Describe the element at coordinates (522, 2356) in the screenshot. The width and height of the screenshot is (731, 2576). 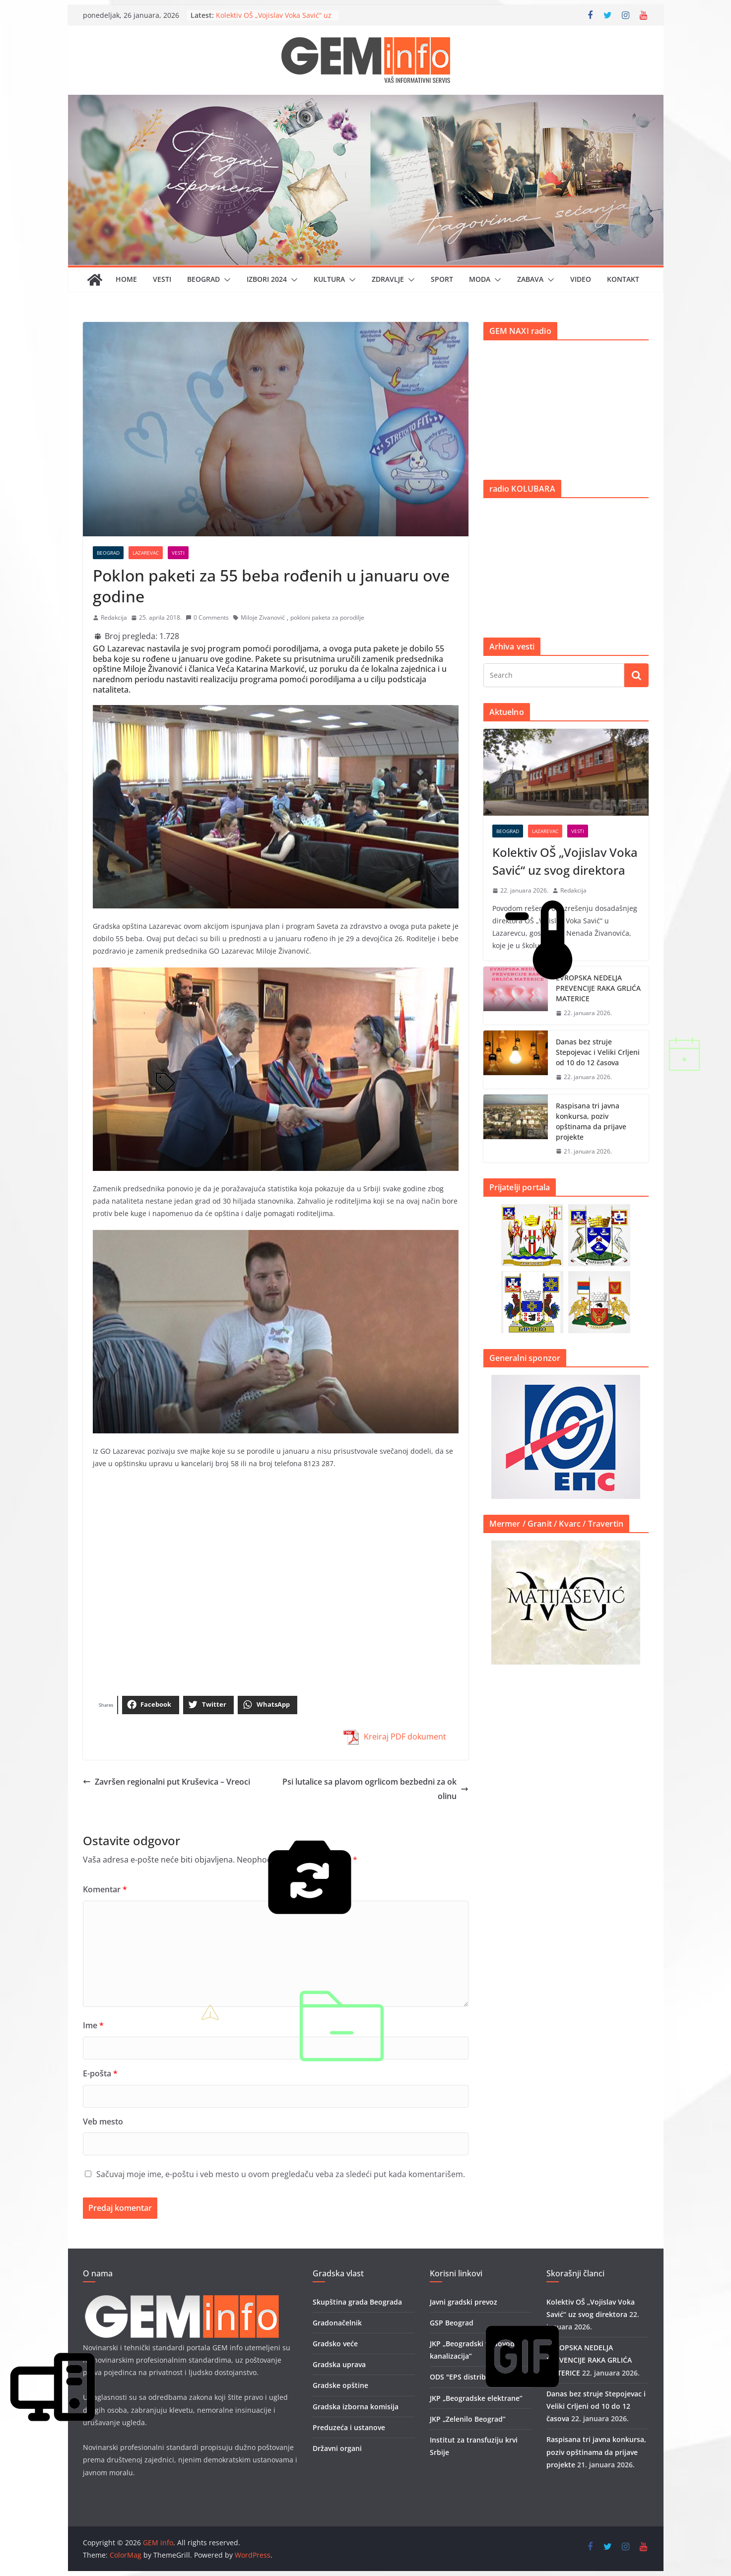
I see `insert a GIF into your message` at that location.